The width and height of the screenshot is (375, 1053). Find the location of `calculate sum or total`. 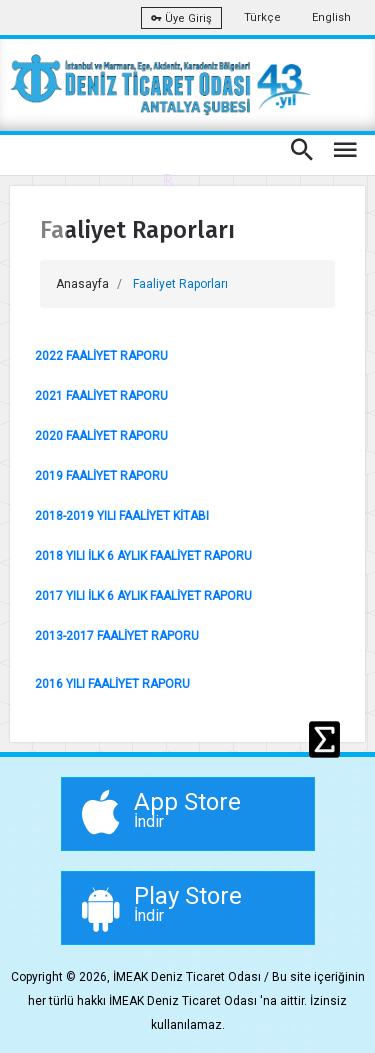

calculate sum or total is located at coordinates (324, 739).